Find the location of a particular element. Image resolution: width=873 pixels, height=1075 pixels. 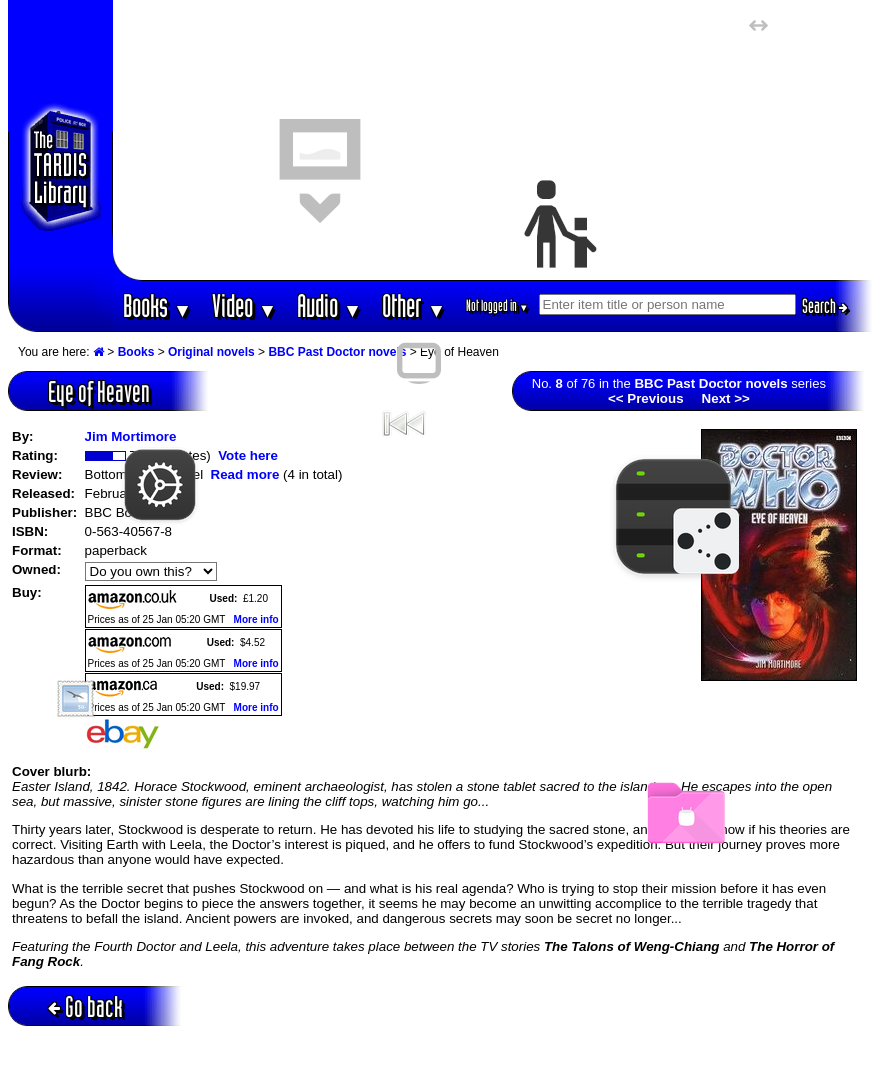

default placeholder icon for applications without a custom icon is located at coordinates (160, 486).